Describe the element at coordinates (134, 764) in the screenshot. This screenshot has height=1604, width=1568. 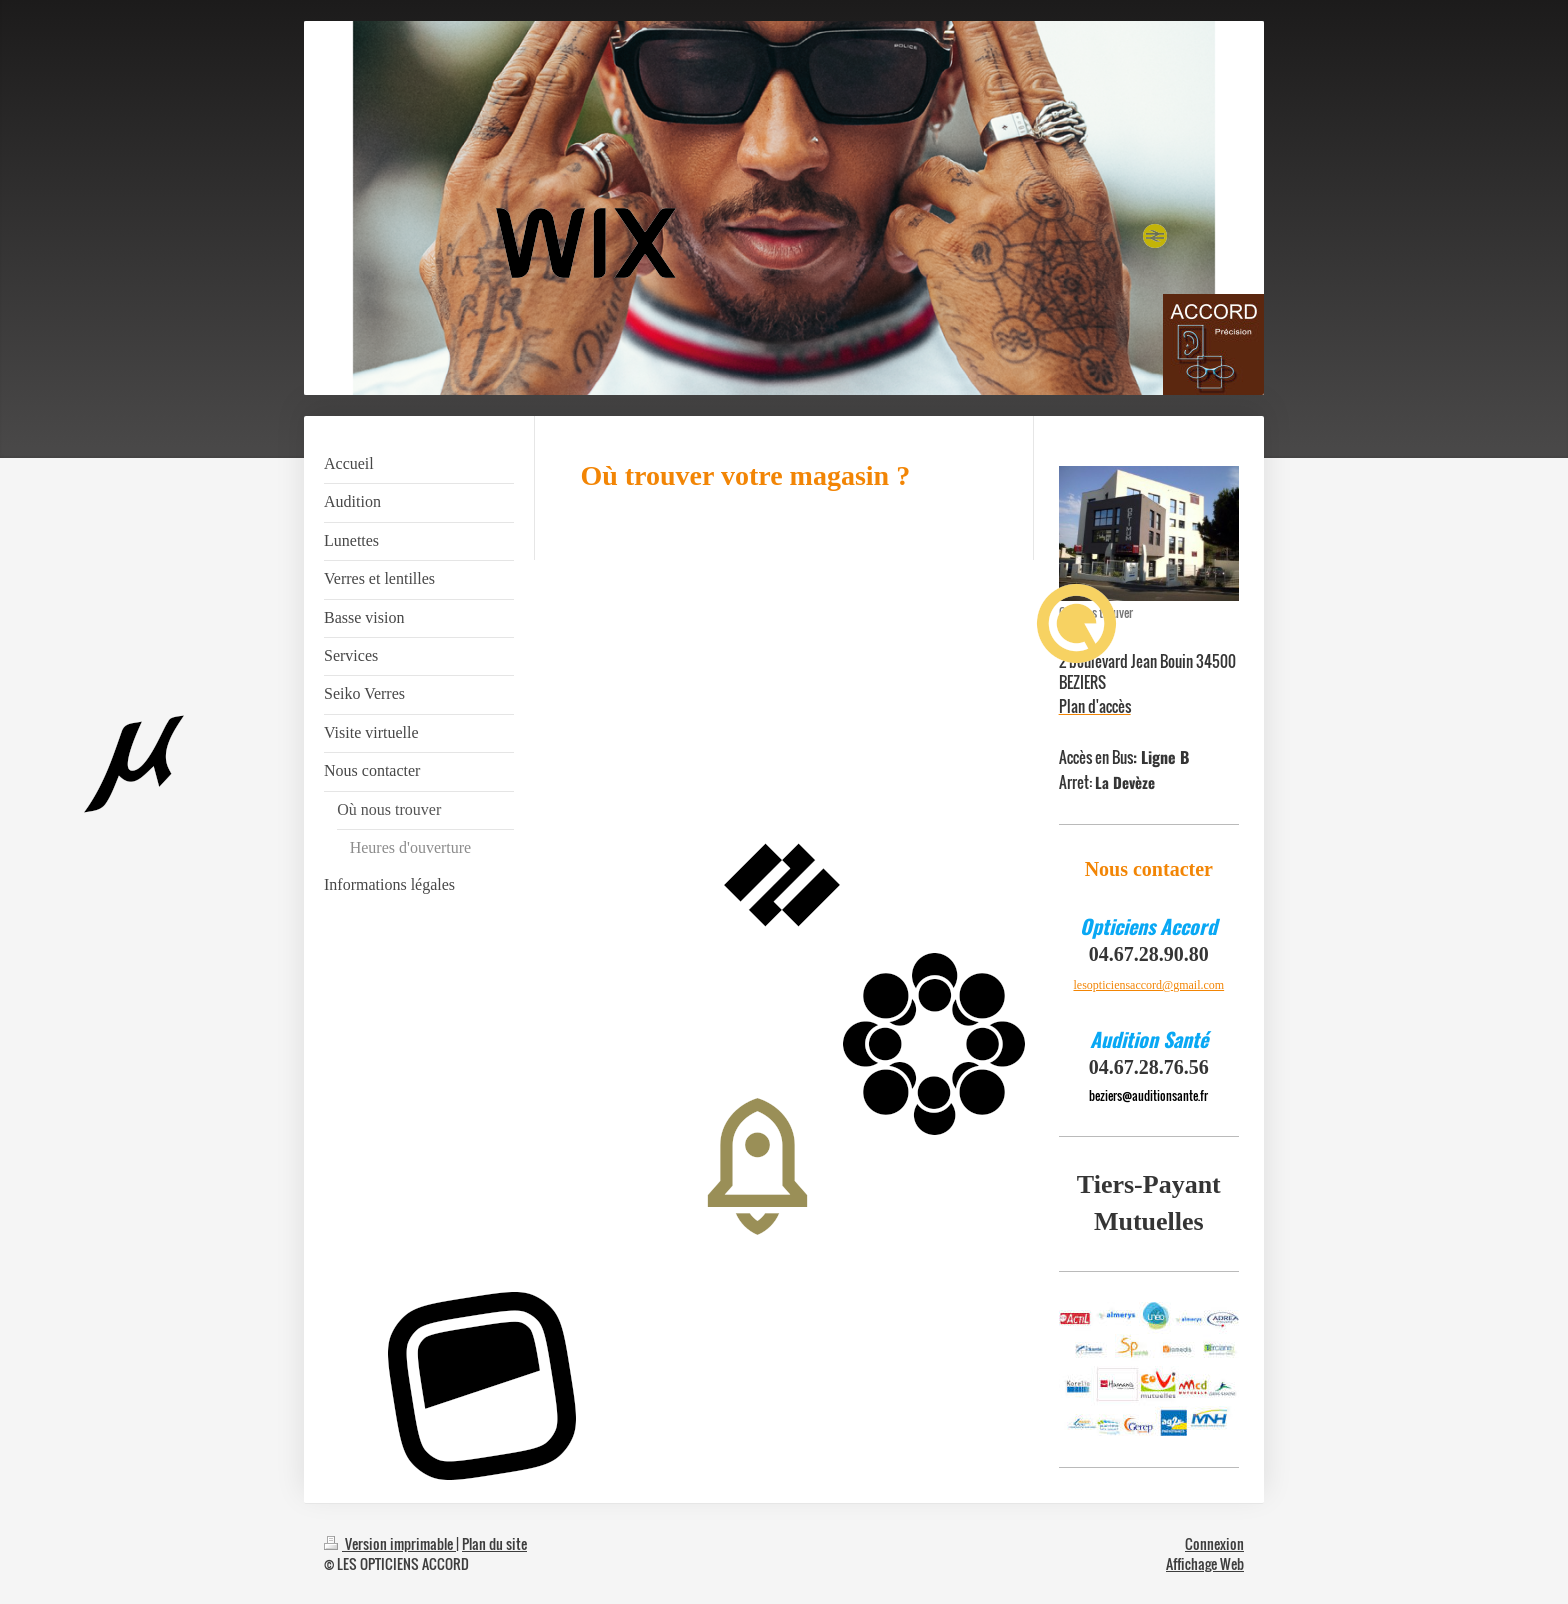
I see `open MicroStation application` at that location.